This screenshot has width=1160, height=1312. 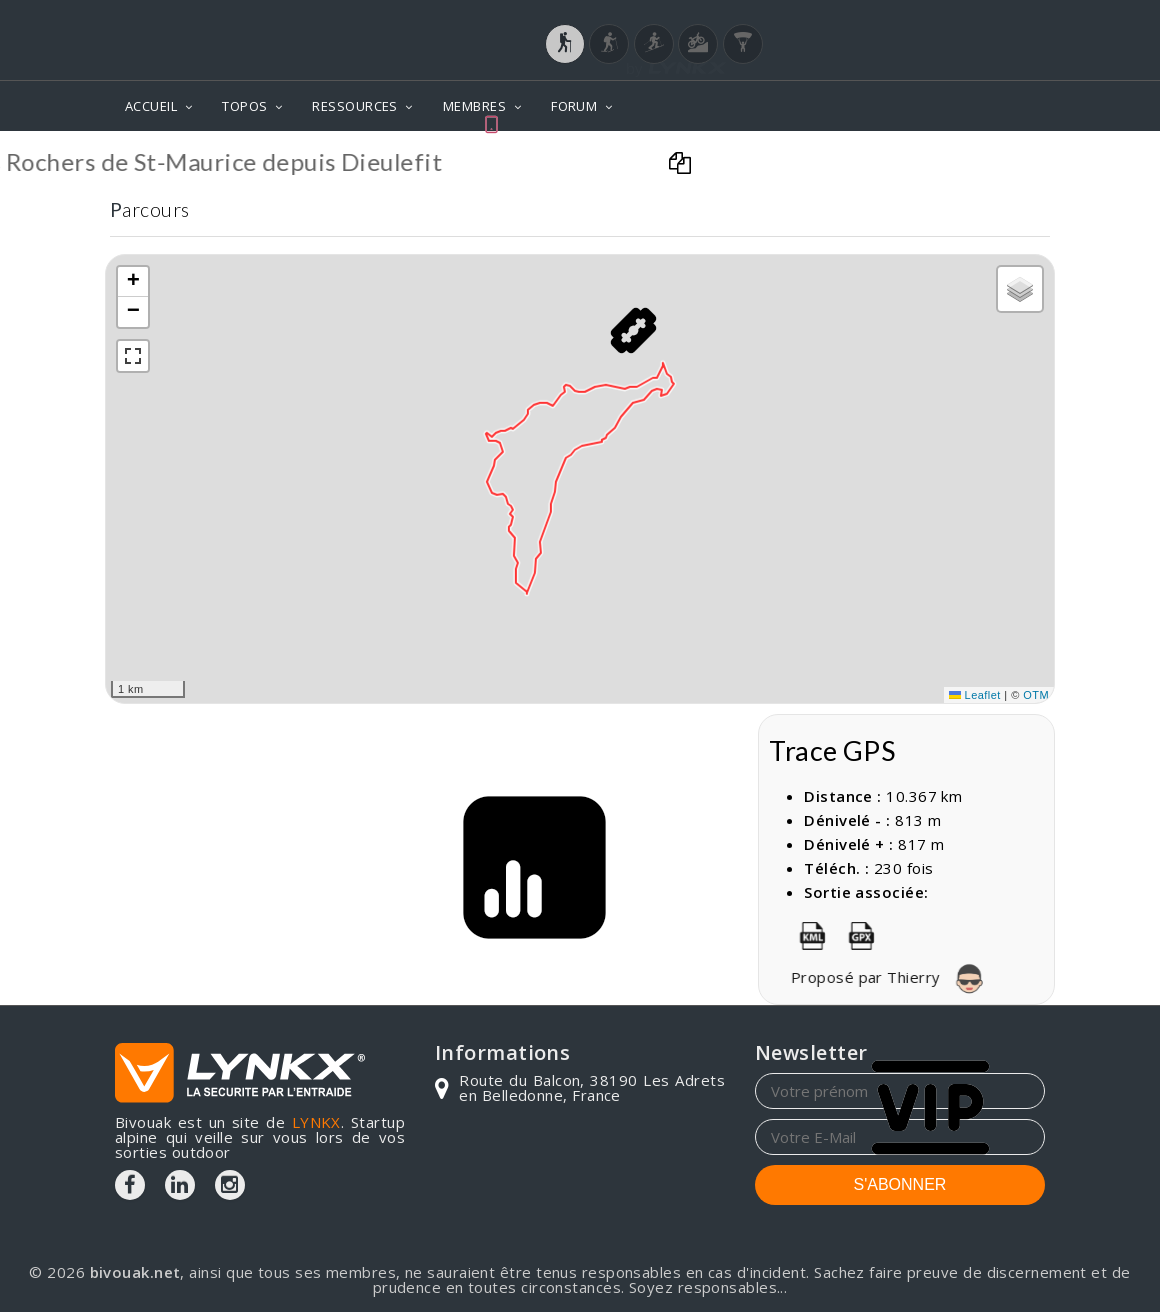 I want to click on access mobile device settings, so click(x=491, y=124).